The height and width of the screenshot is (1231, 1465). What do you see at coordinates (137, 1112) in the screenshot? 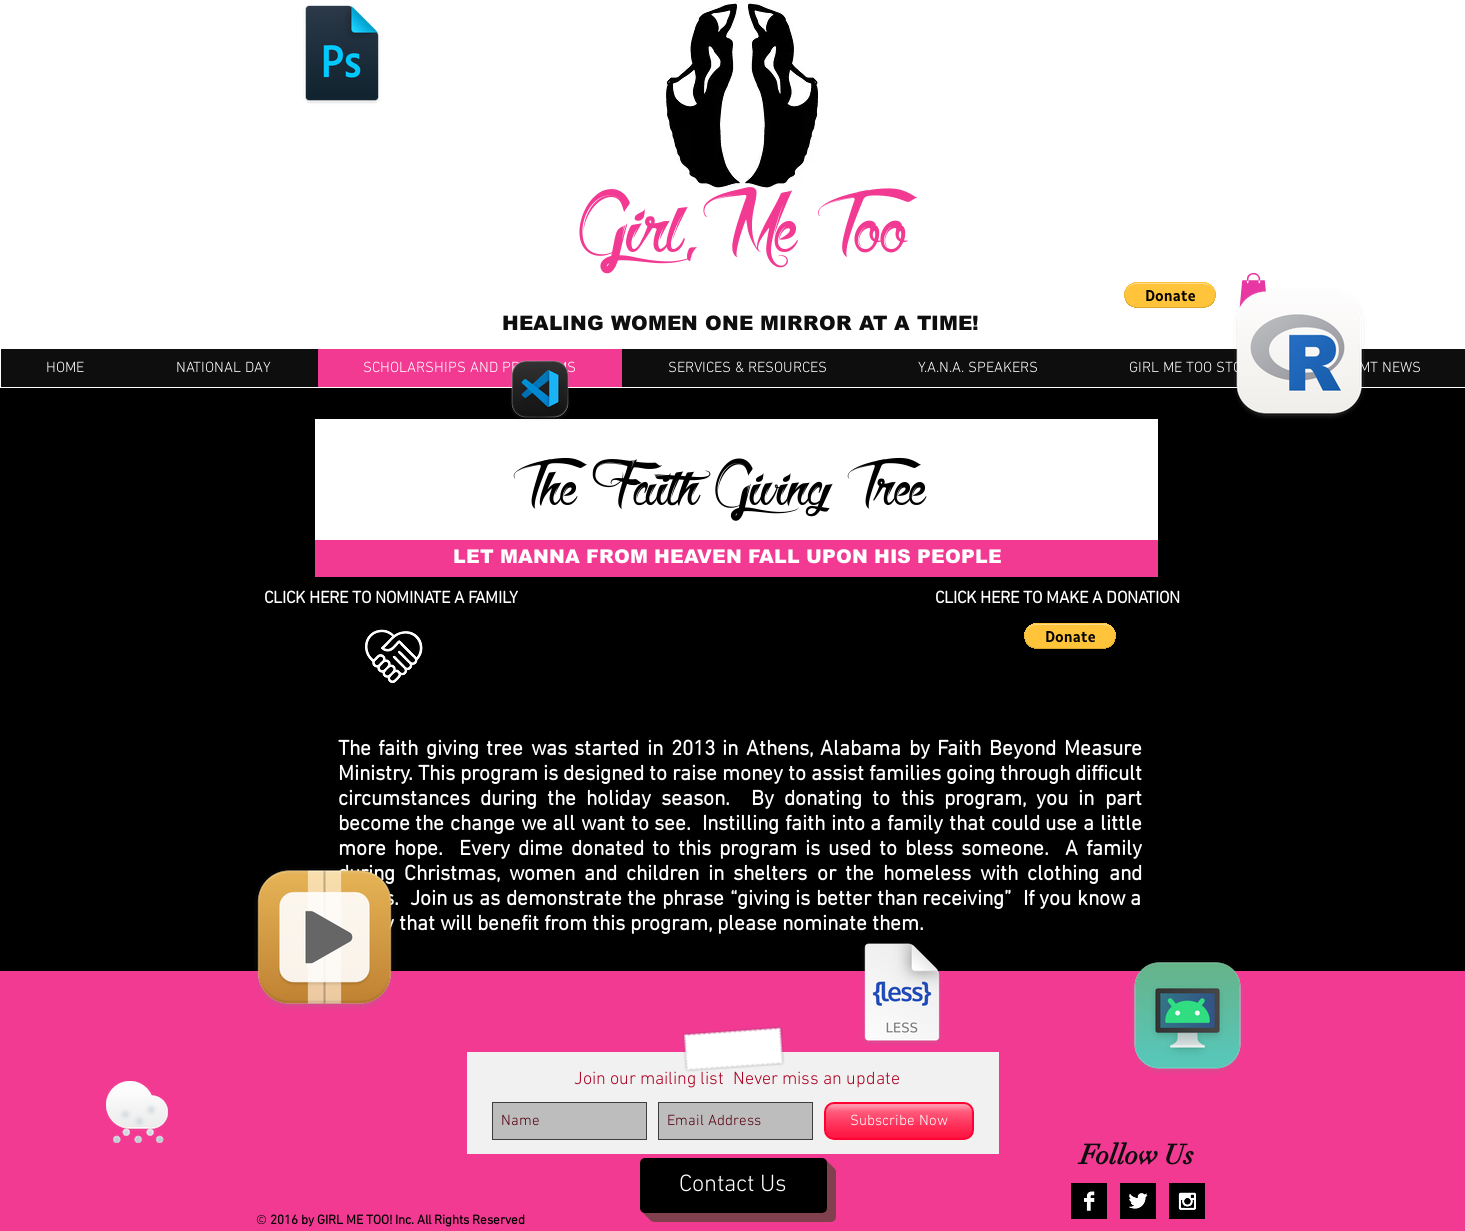
I see `indicates snowy weather conditions` at bounding box center [137, 1112].